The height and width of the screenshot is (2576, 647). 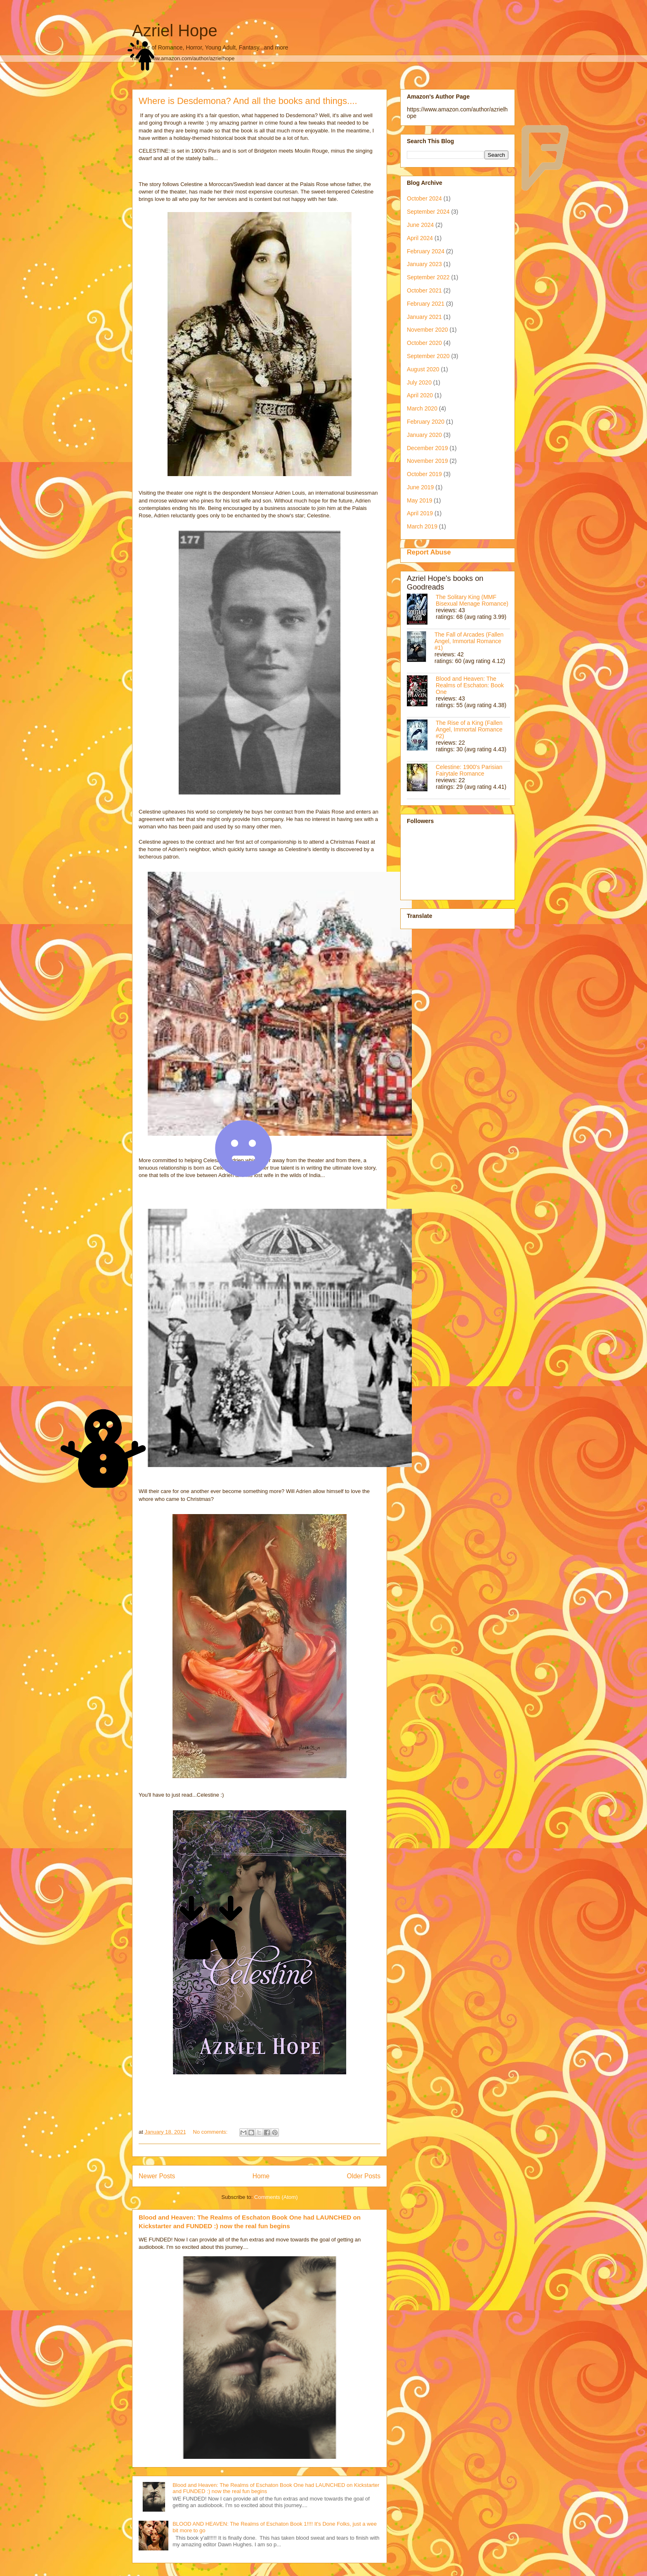 I want to click on set up camp at this location, so click(x=211, y=1928).